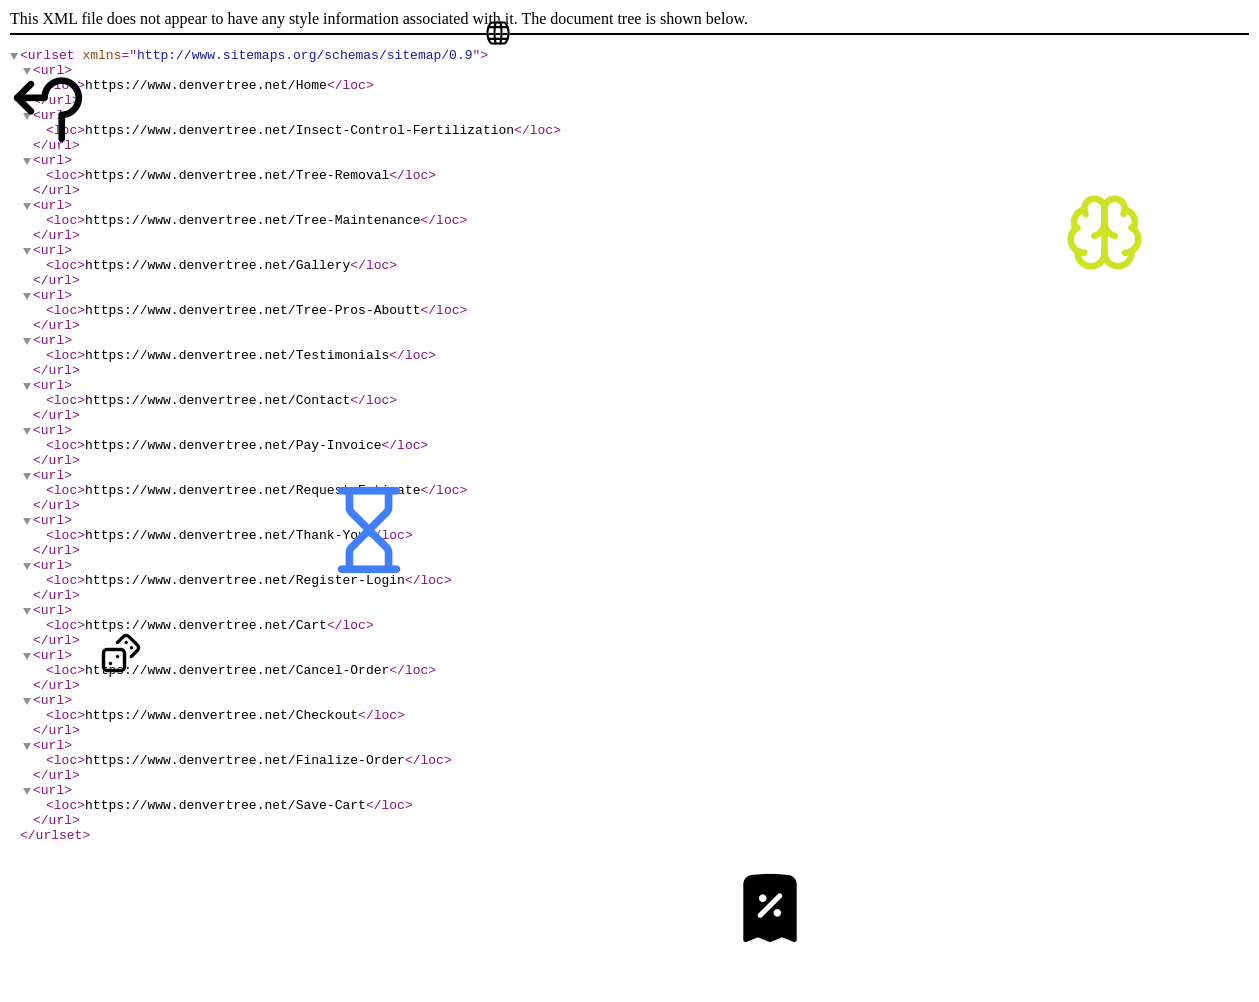 This screenshot has width=1259, height=1002. I want to click on view discount or coupon details, so click(770, 908).